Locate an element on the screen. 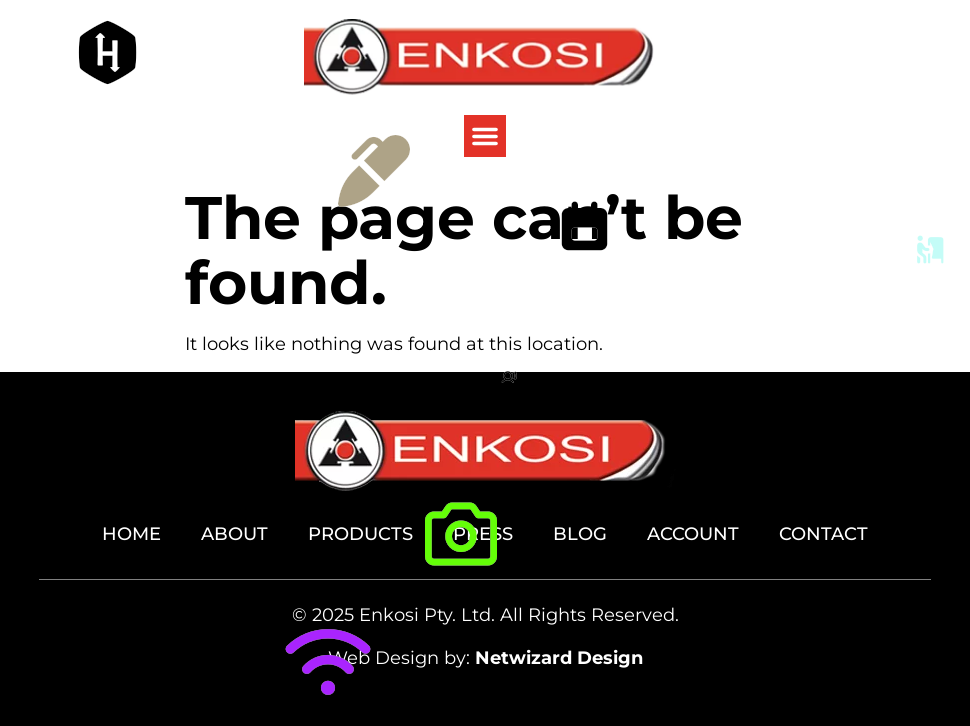 The image size is (970, 726). indicates strong wifi connection is located at coordinates (328, 662).